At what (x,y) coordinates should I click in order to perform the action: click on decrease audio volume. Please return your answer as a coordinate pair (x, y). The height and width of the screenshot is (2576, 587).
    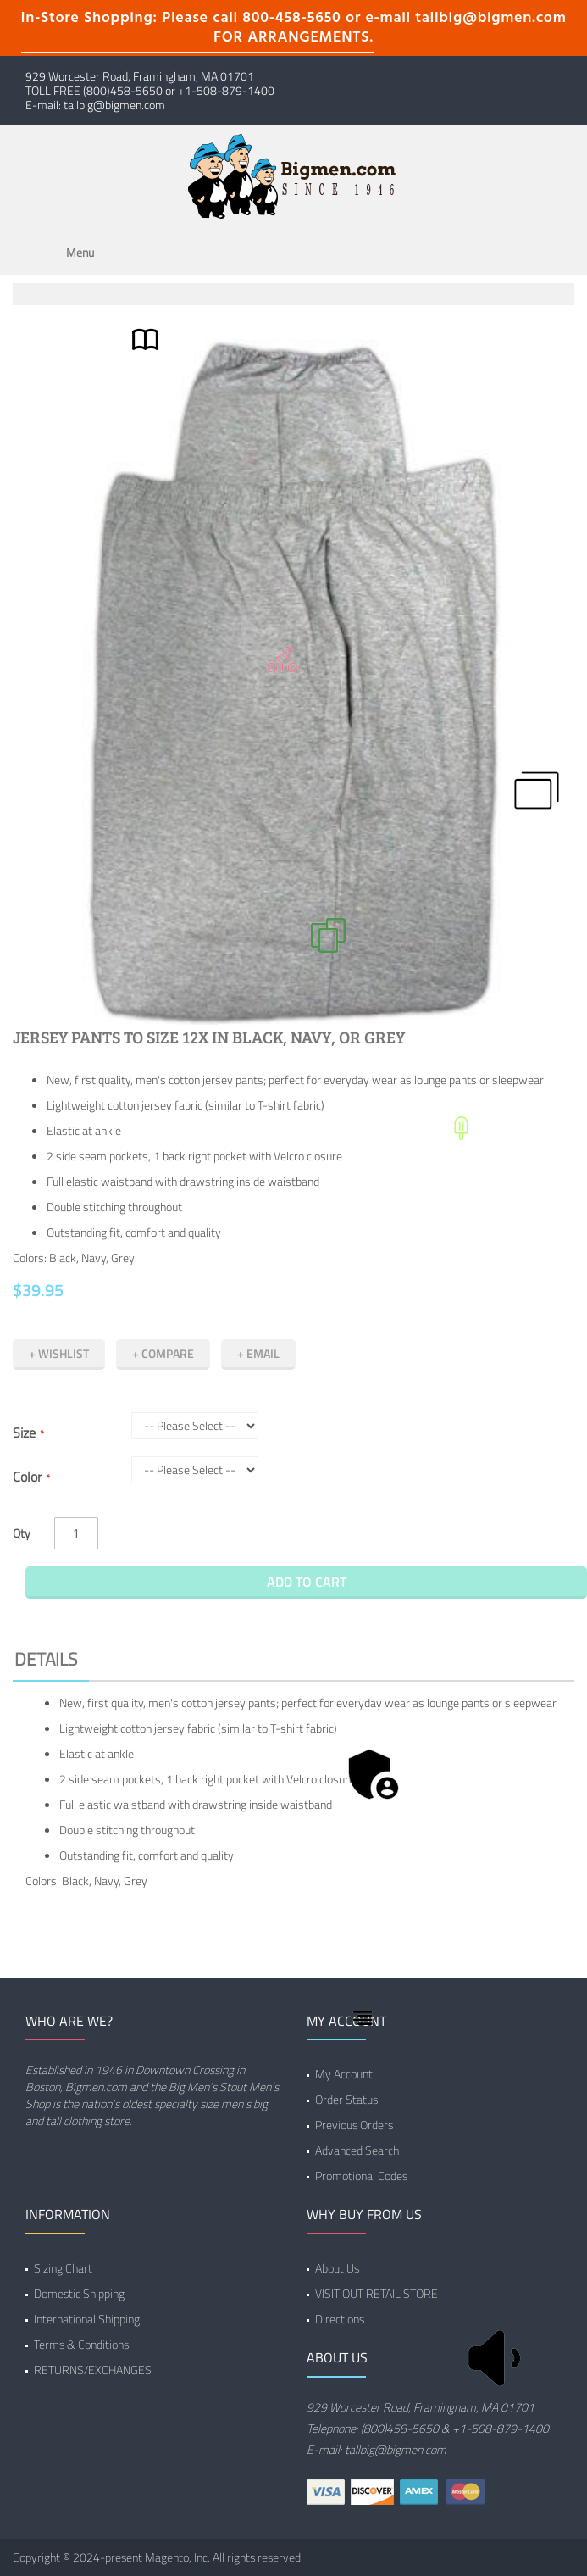
    Looking at the image, I should click on (496, 2358).